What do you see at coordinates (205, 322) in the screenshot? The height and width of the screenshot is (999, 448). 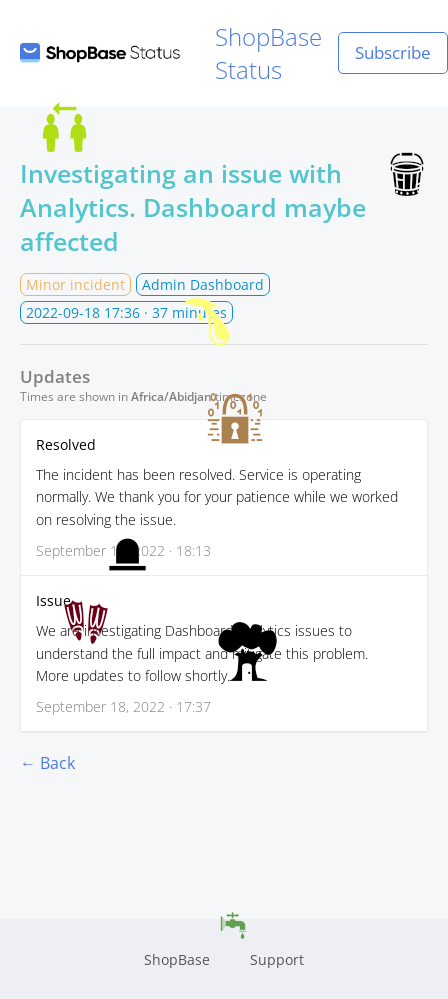 I see `indicates a slime or liquid-based ability in a game` at bounding box center [205, 322].